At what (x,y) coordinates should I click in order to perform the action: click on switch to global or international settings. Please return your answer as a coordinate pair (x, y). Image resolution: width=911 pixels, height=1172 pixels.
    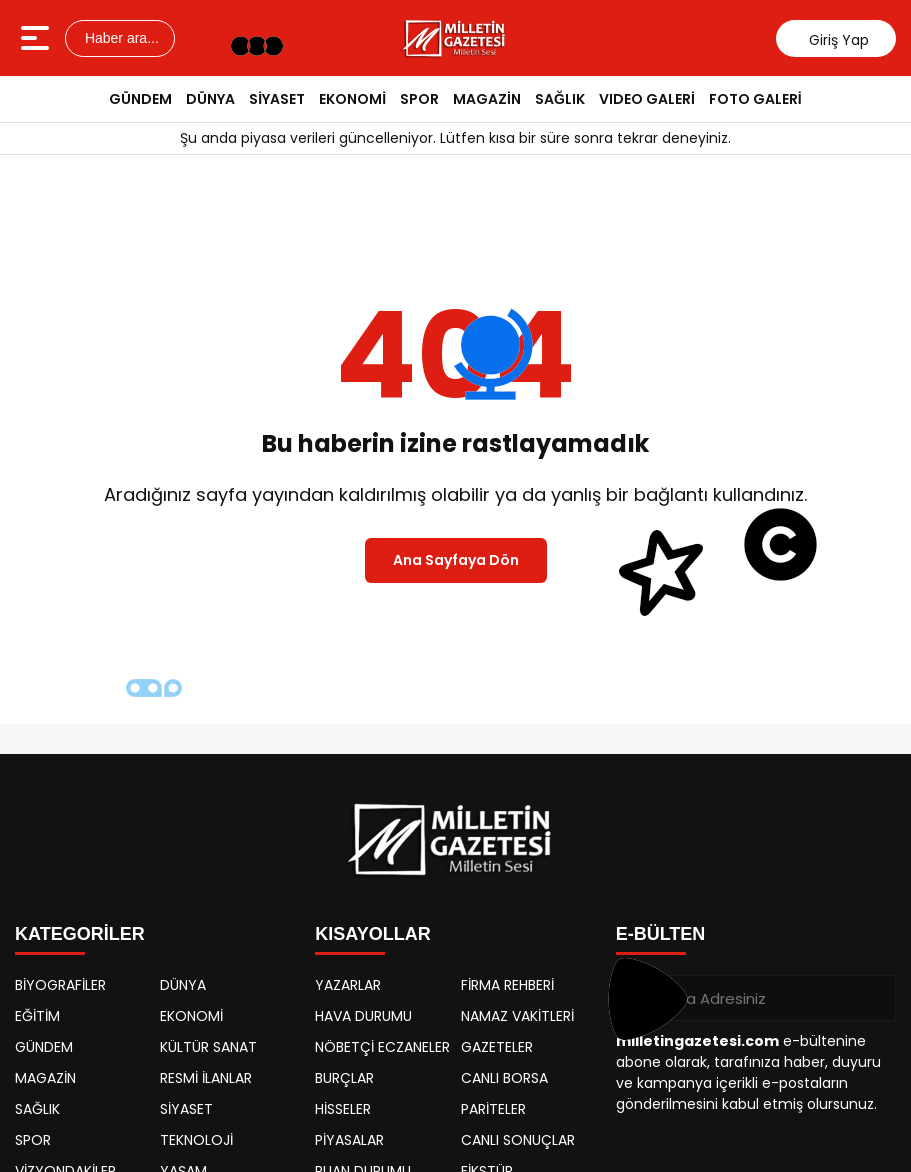
    Looking at the image, I should click on (490, 353).